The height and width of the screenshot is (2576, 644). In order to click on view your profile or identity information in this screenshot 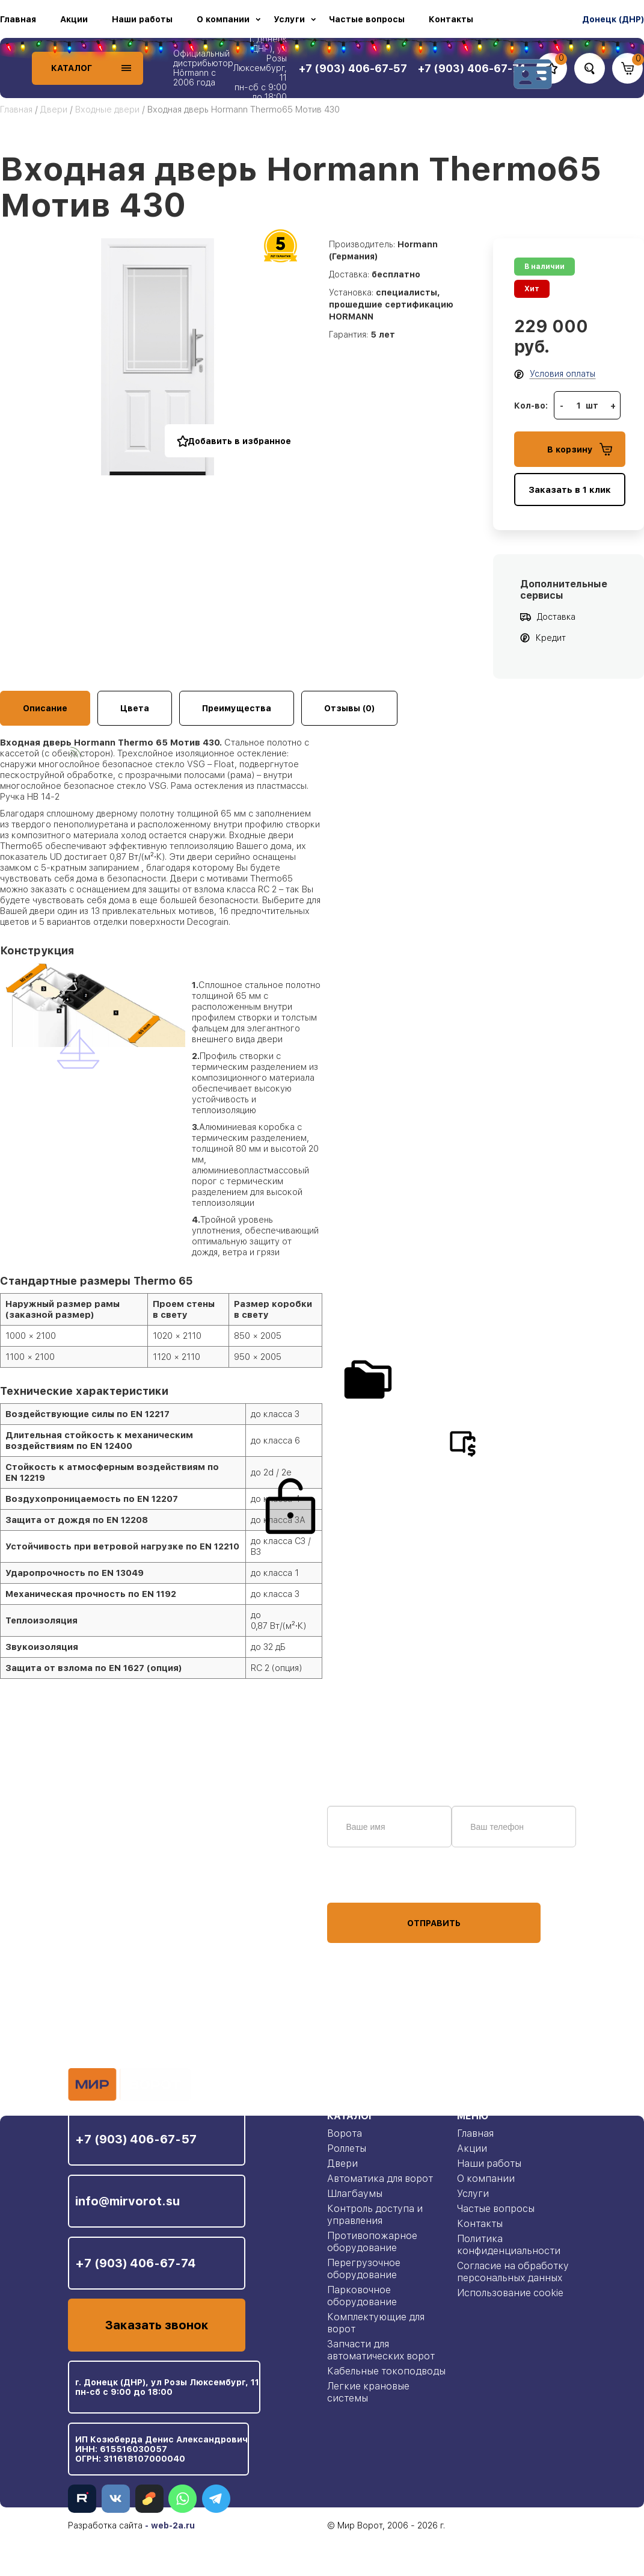, I will do `click(533, 74)`.